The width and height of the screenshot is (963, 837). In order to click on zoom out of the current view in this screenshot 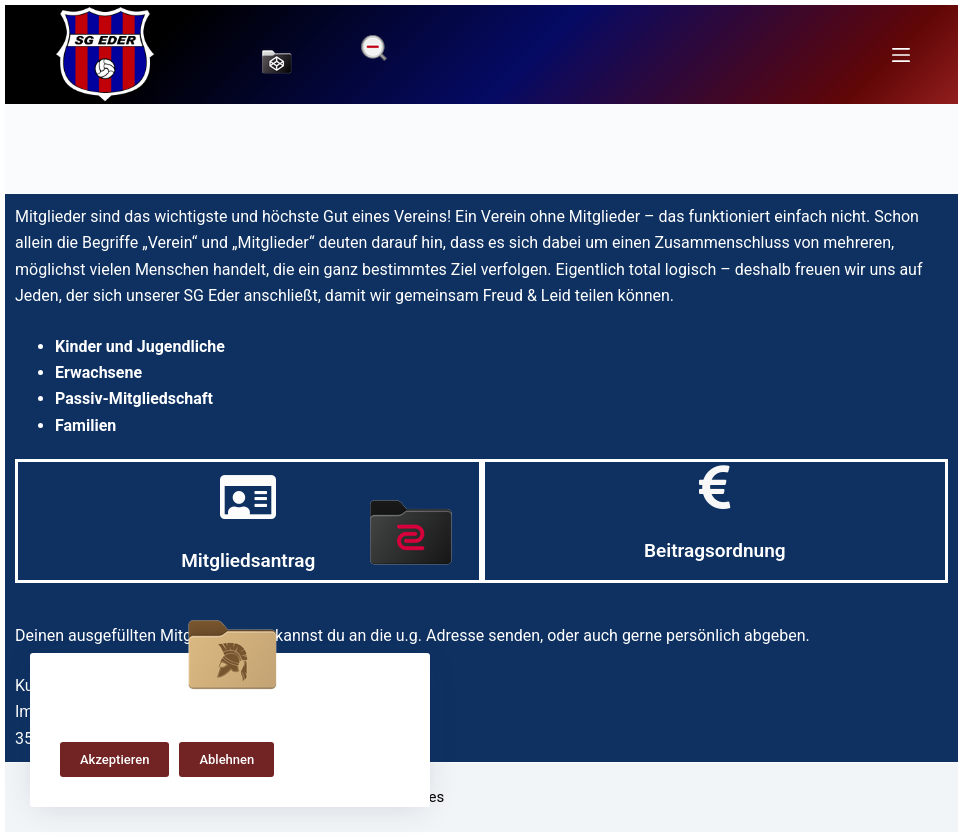, I will do `click(374, 48)`.